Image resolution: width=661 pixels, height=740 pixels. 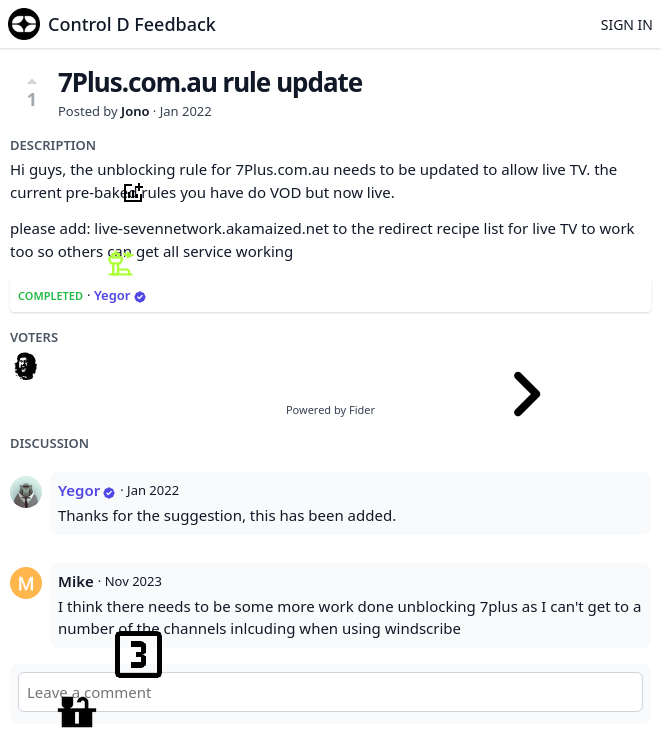 What do you see at coordinates (526, 394) in the screenshot?
I see `go to the next item or page` at bounding box center [526, 394].